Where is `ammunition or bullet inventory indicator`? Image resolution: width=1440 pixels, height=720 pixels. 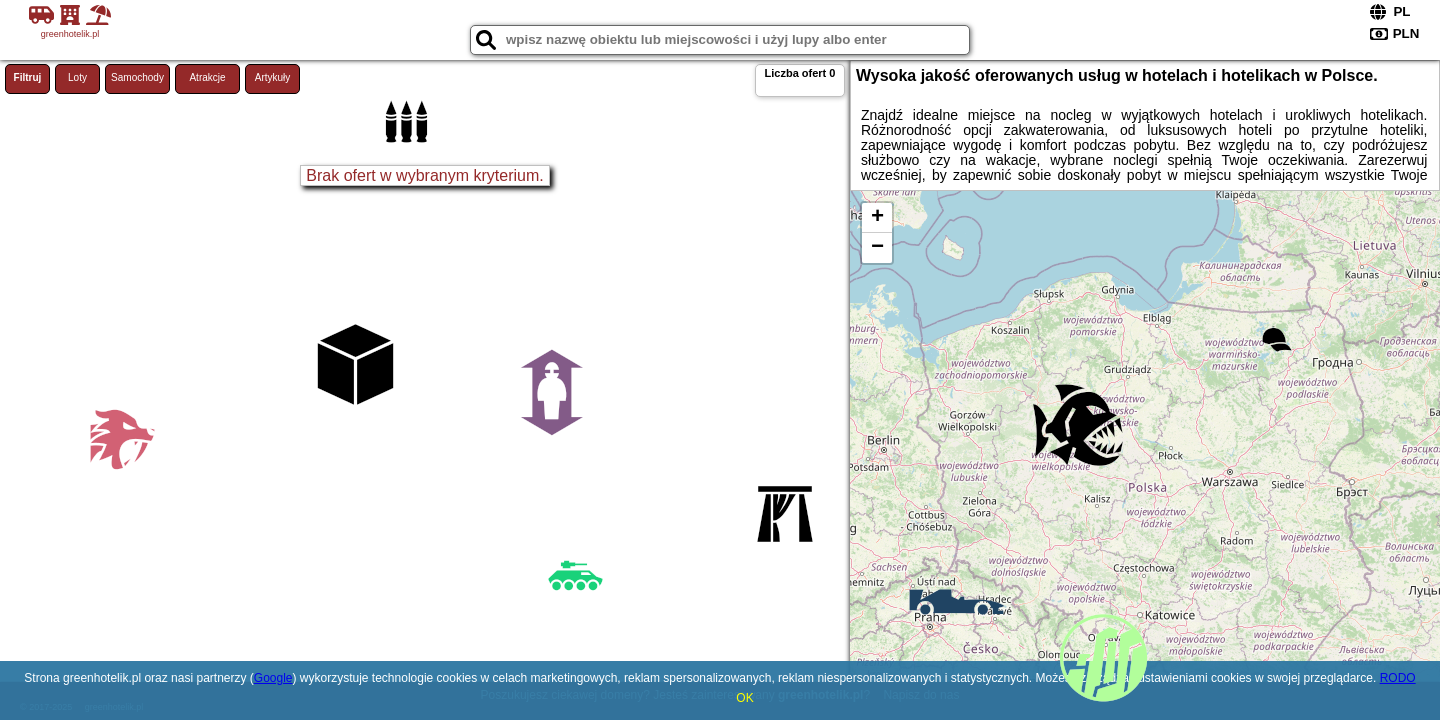
ammunition or bullet inventory indicator is located at coordinates (406, 121).